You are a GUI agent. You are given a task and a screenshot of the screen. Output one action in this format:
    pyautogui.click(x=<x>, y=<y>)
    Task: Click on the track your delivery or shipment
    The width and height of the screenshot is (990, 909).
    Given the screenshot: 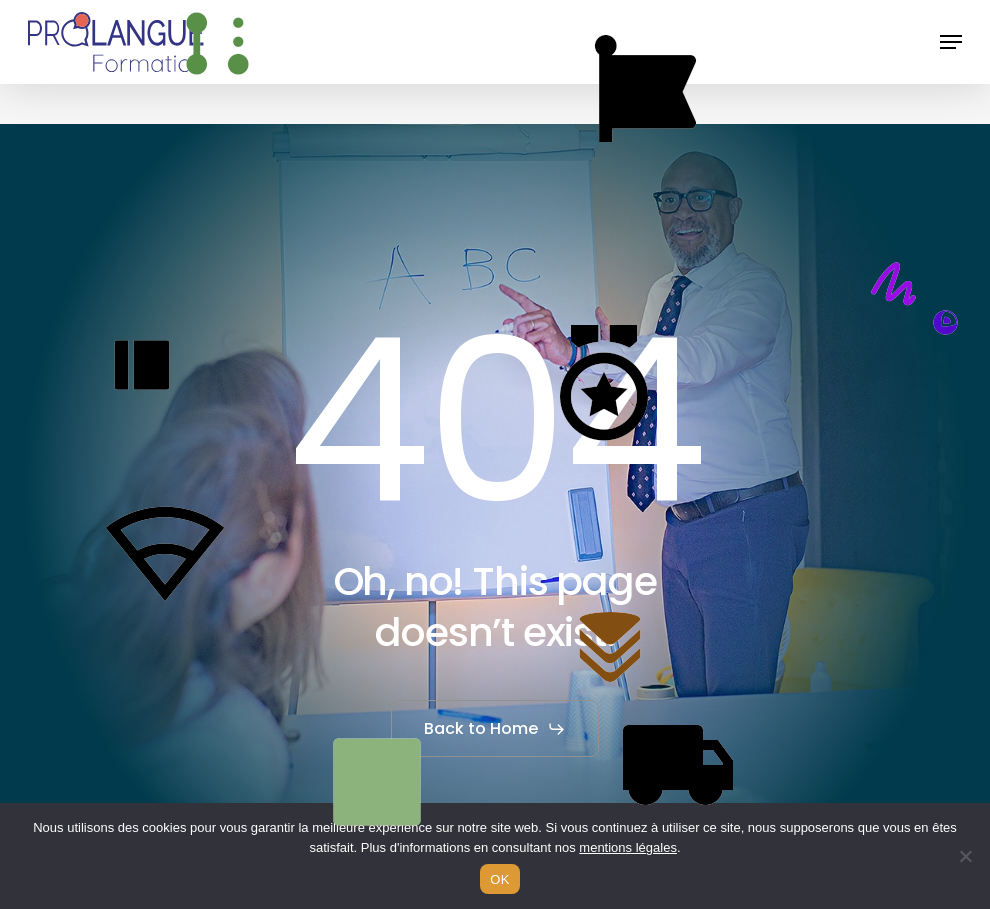 What is the action you would take?
    pyautogui.click(x=678, y=760)
    